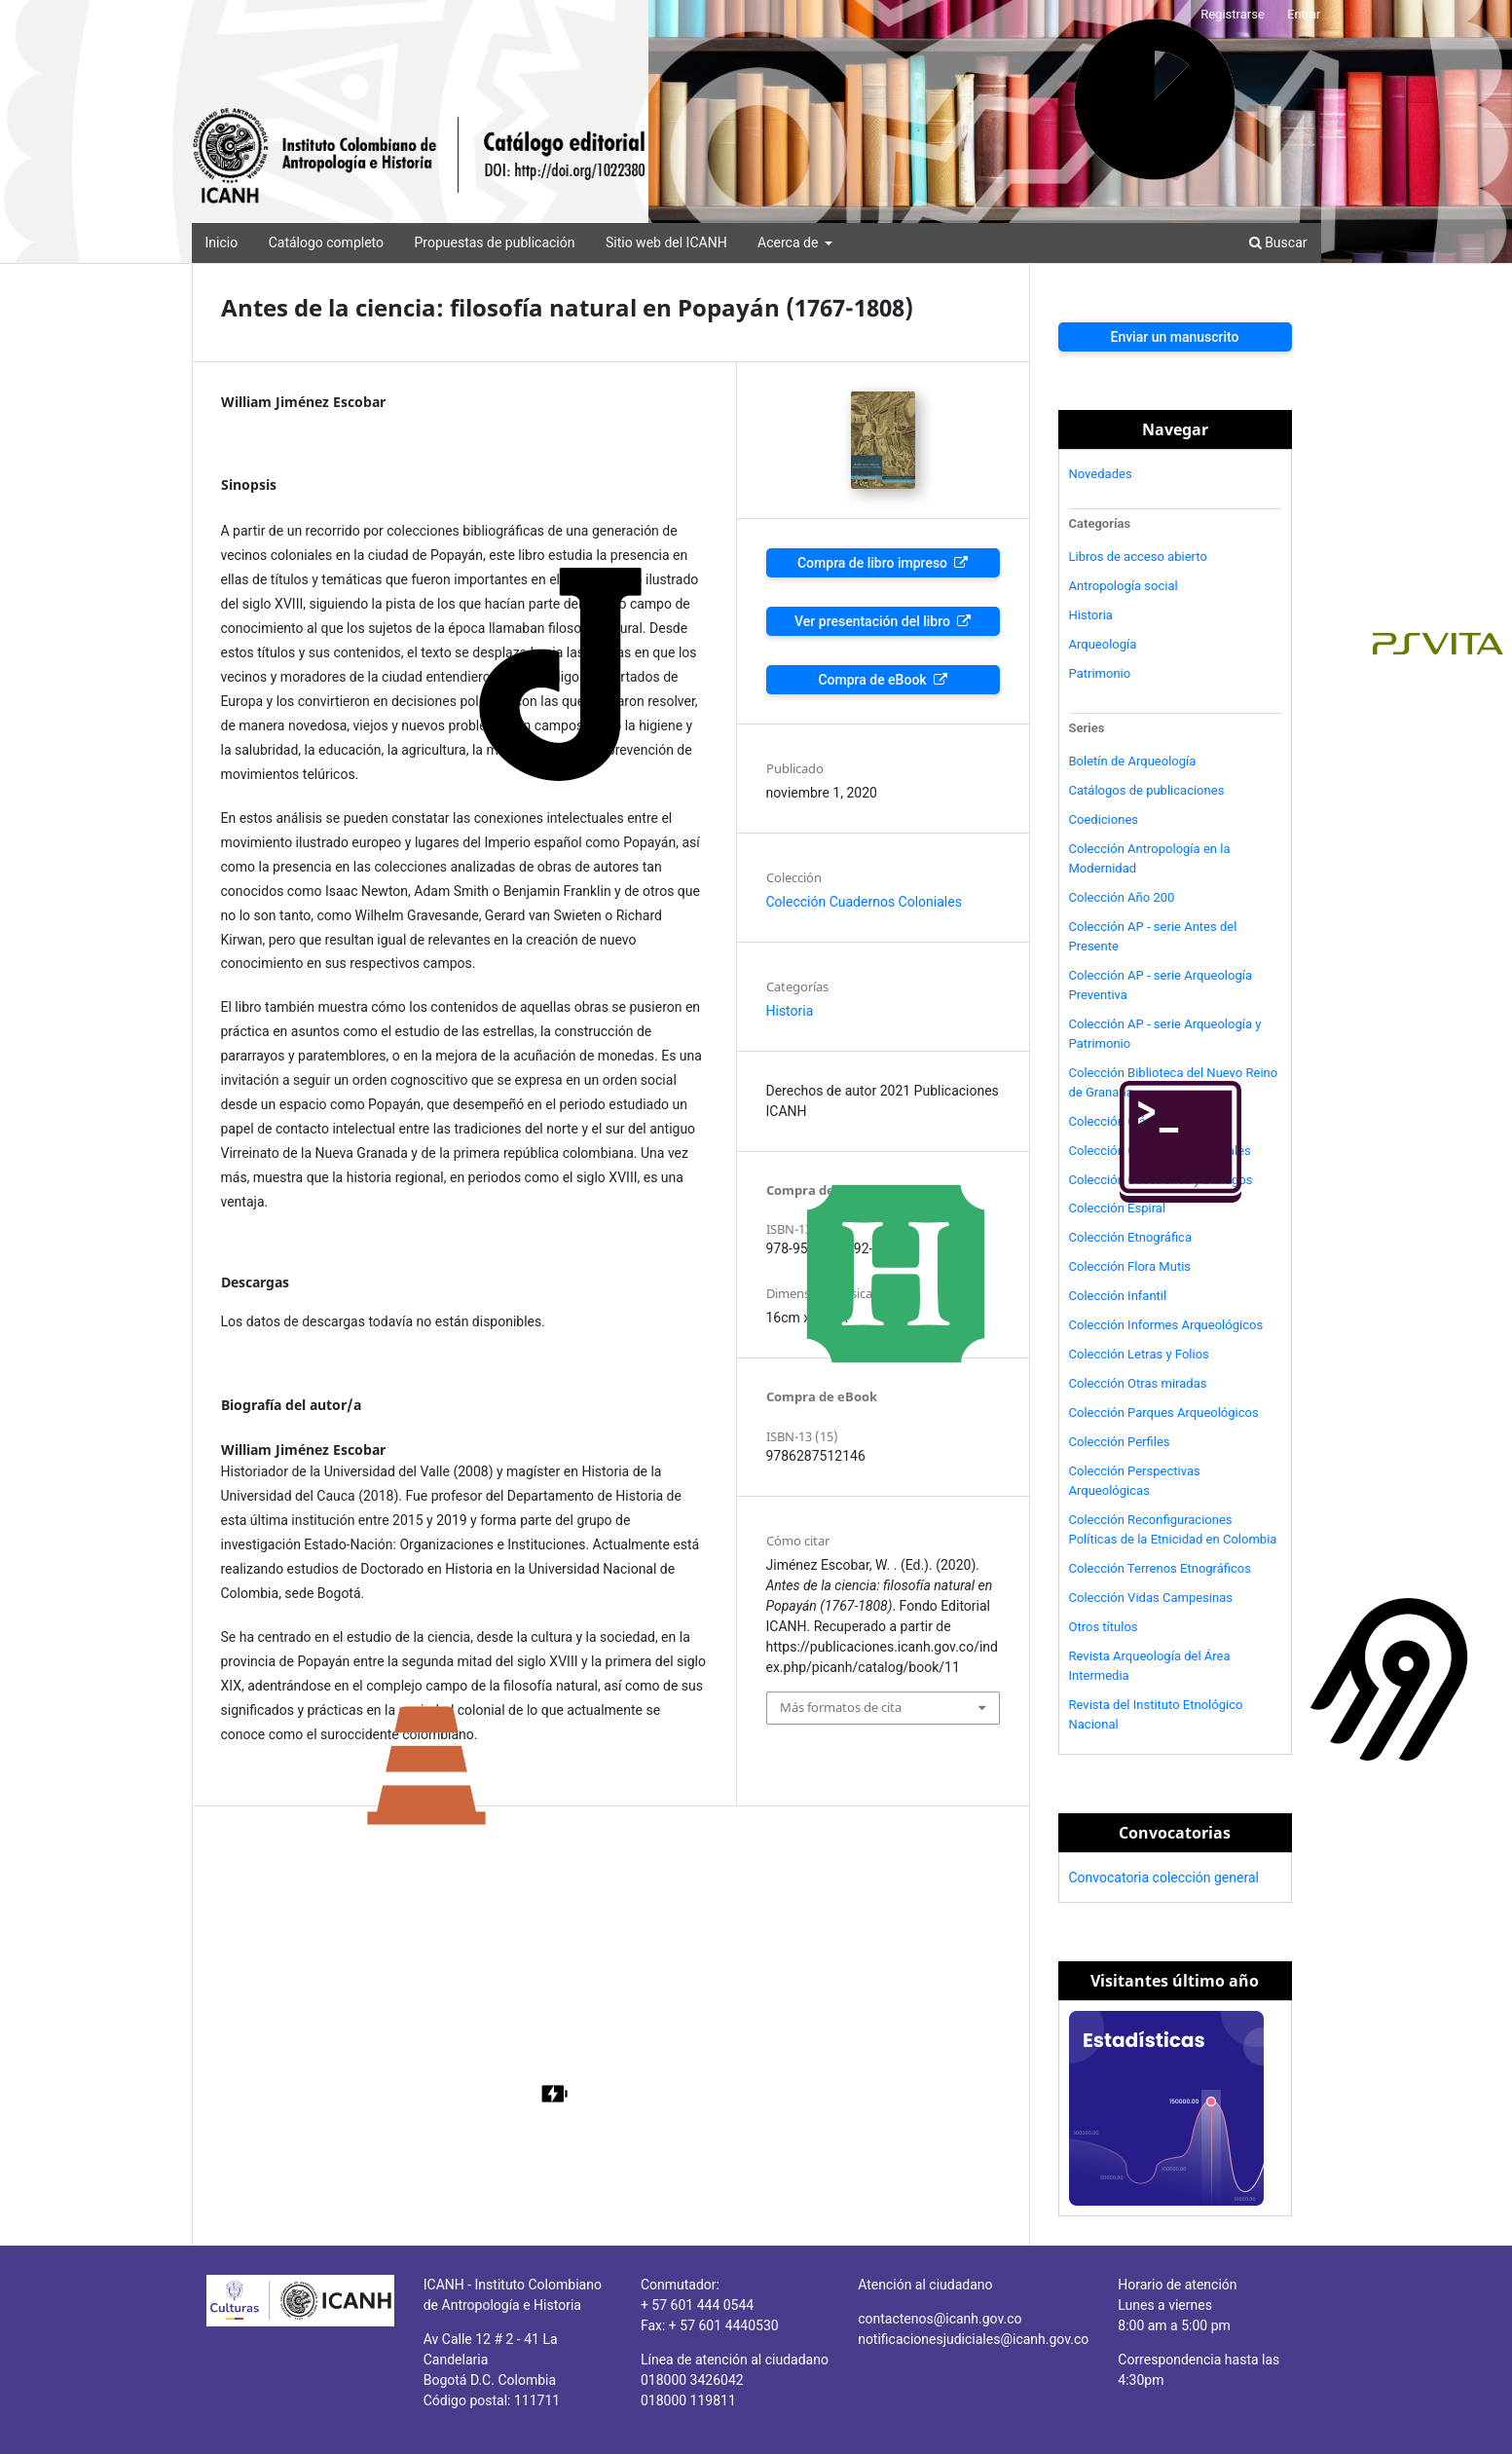  Describe the element at coordinates (560, 674) in the screenshot. I see `open Joplin note-taking app` at that location.